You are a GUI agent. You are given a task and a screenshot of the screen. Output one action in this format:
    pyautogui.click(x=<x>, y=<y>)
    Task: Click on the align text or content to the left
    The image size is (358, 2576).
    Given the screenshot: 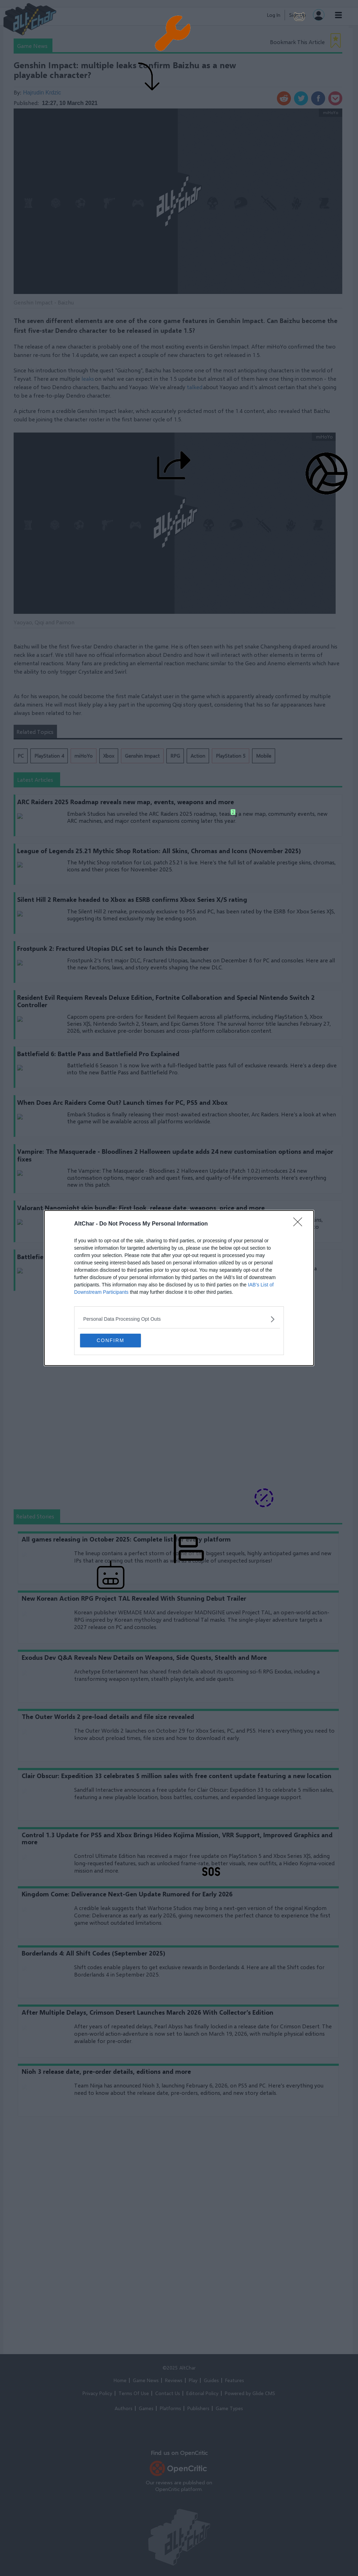 What is the action you would take?
    pyautogui.click(x=188, y=1549)
    